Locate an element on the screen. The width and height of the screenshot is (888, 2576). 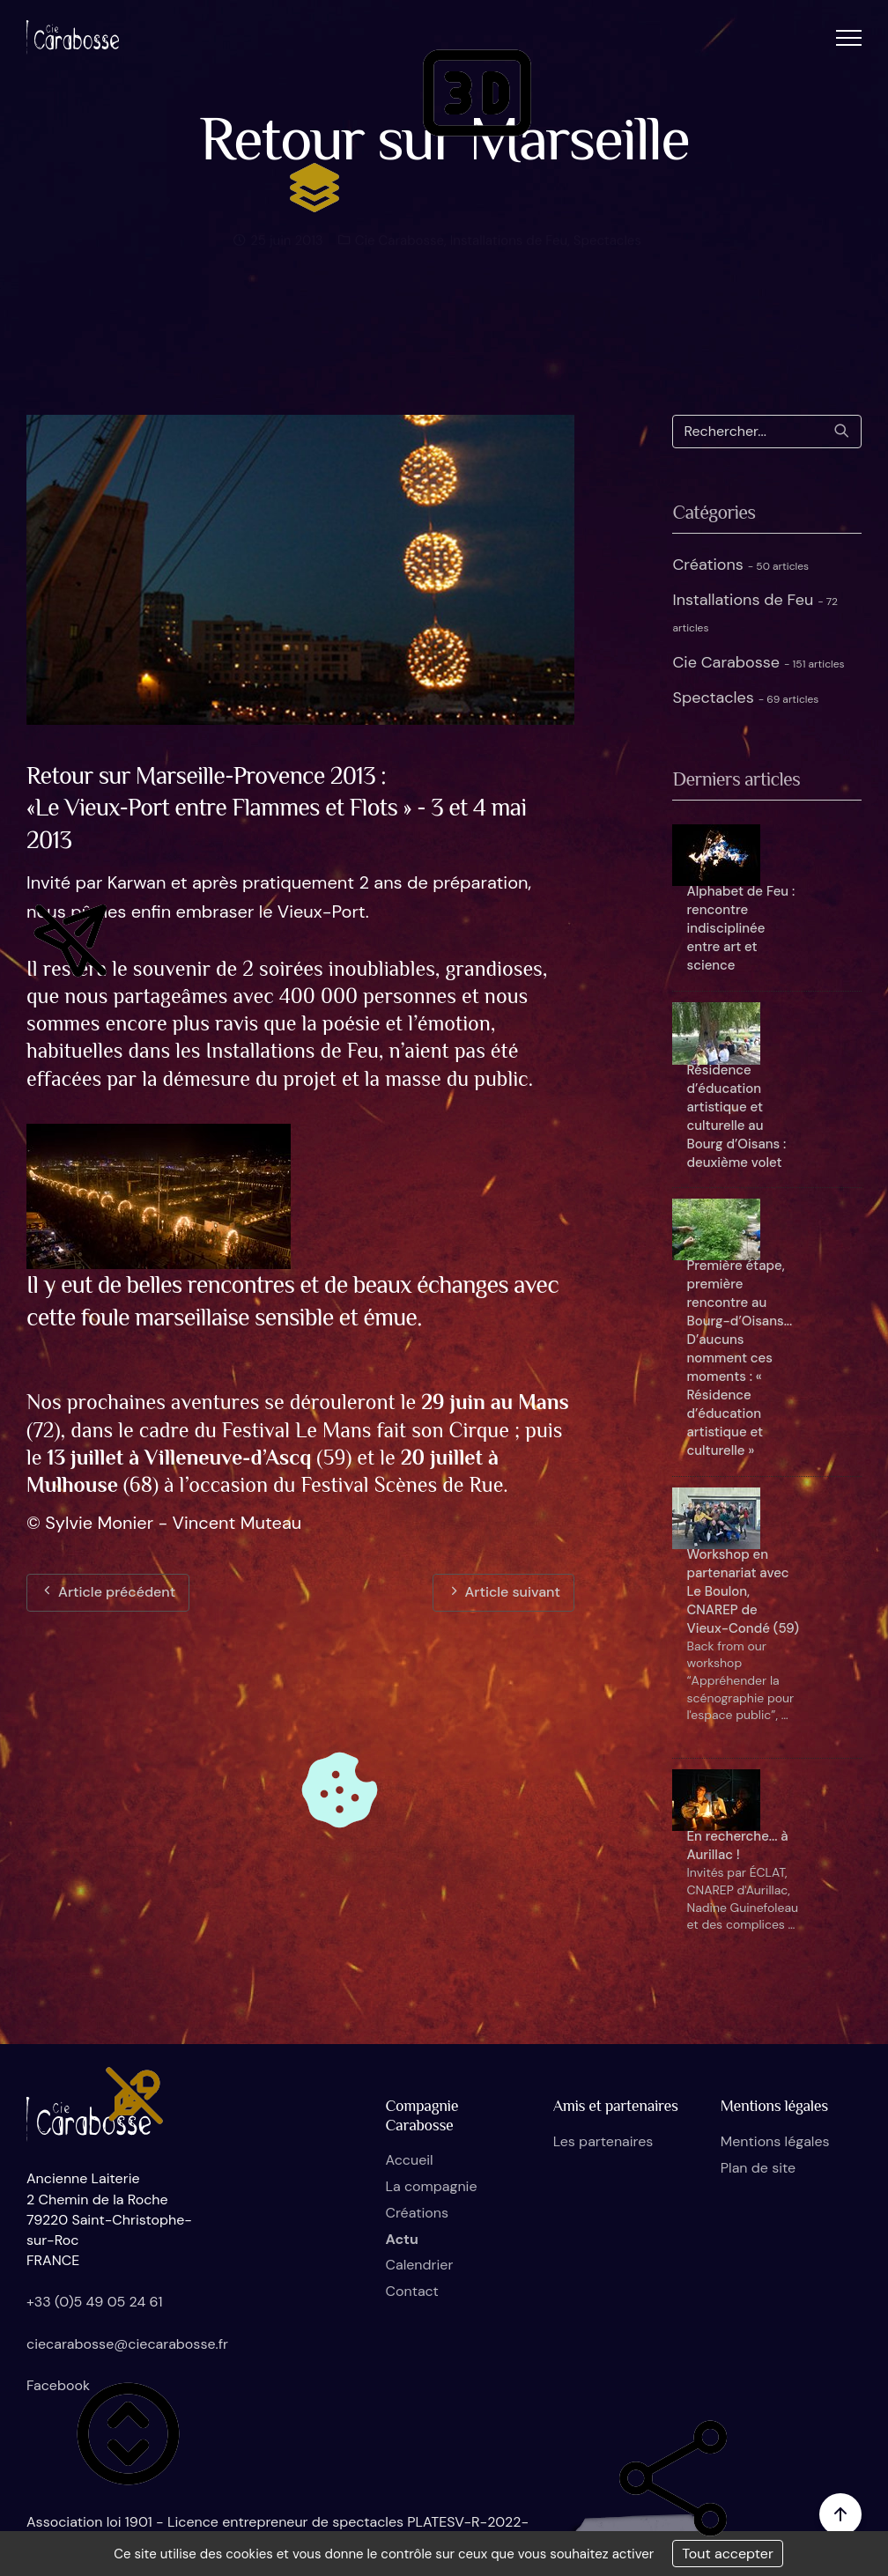
enable 3D viewing mode is located at coordinates (477, 92).